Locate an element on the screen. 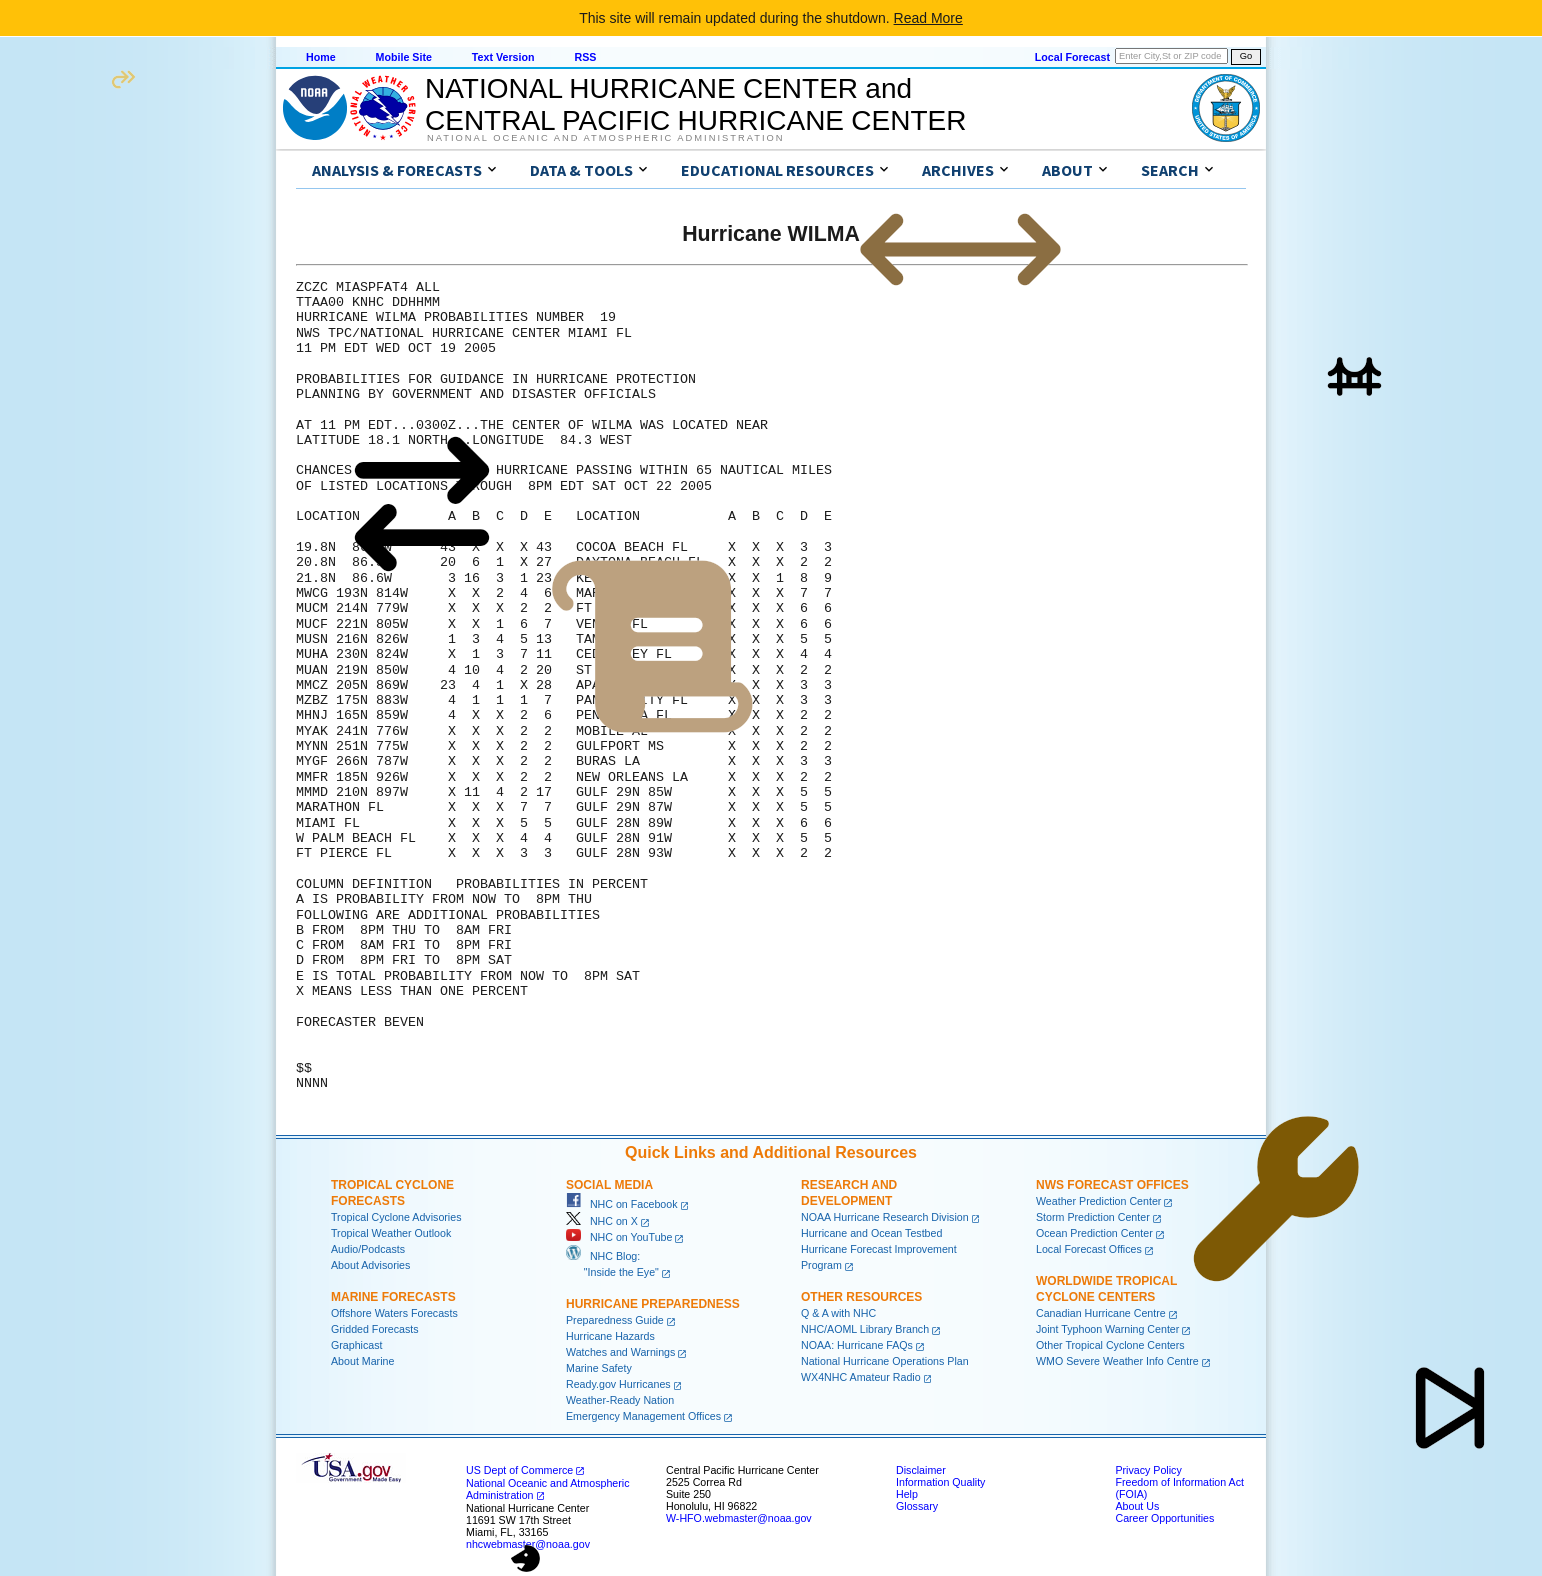 Image resolution: width=1542 pixels, height=1576 pixels. skip to the next track or video is located at coordinates (1450, 1408).